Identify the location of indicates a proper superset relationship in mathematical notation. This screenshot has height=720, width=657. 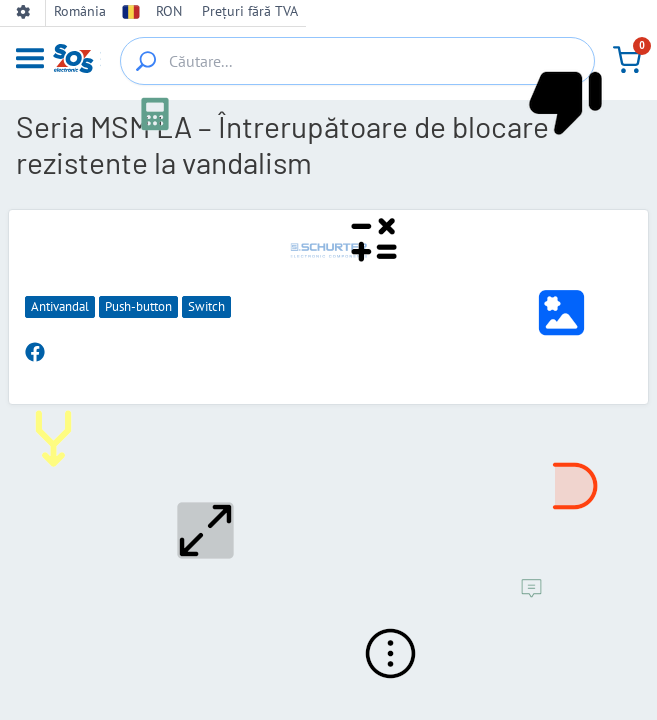
(572, 486).